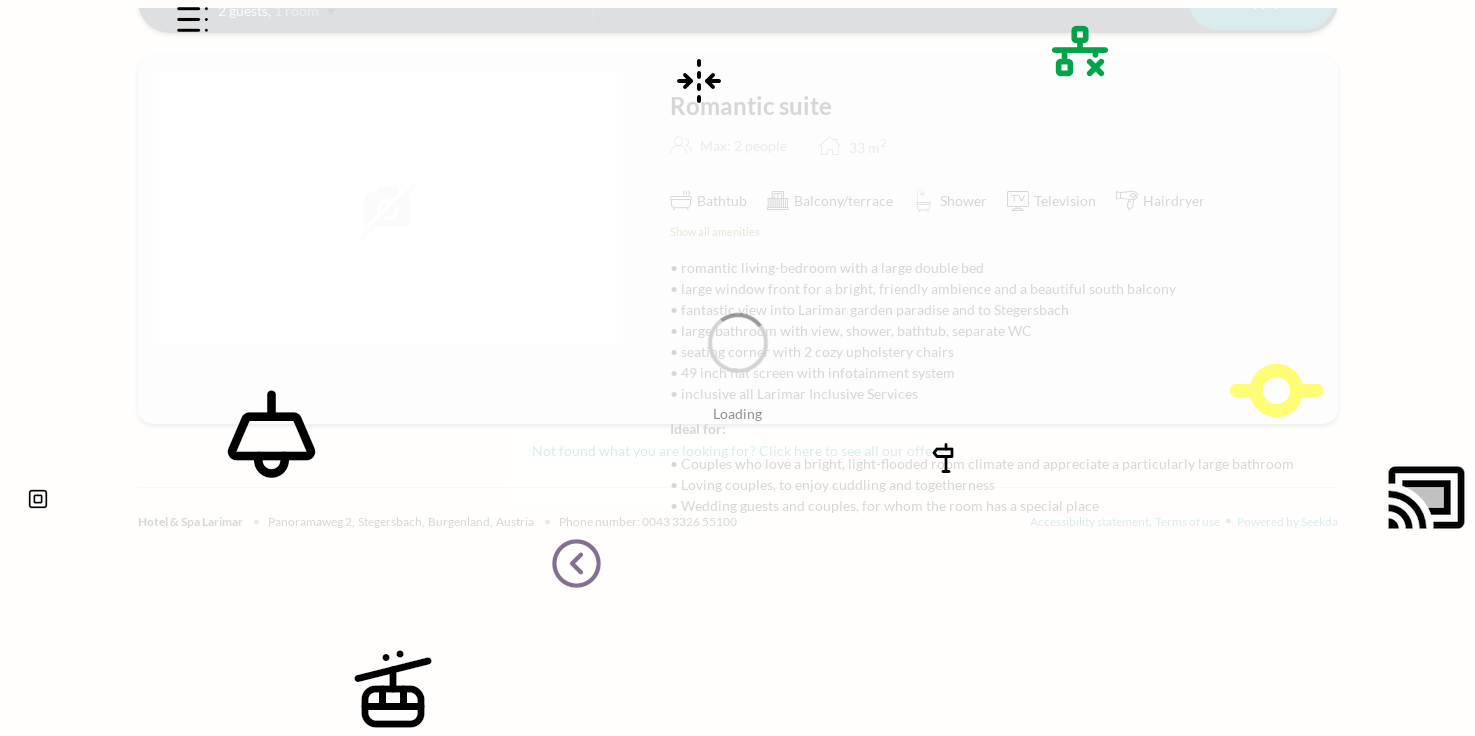 The image size is (1475, 736). What do you see at coordinates (576, 563) in the screenshot?
I see `go back to the previous screen` at bounding box center [576, 563].